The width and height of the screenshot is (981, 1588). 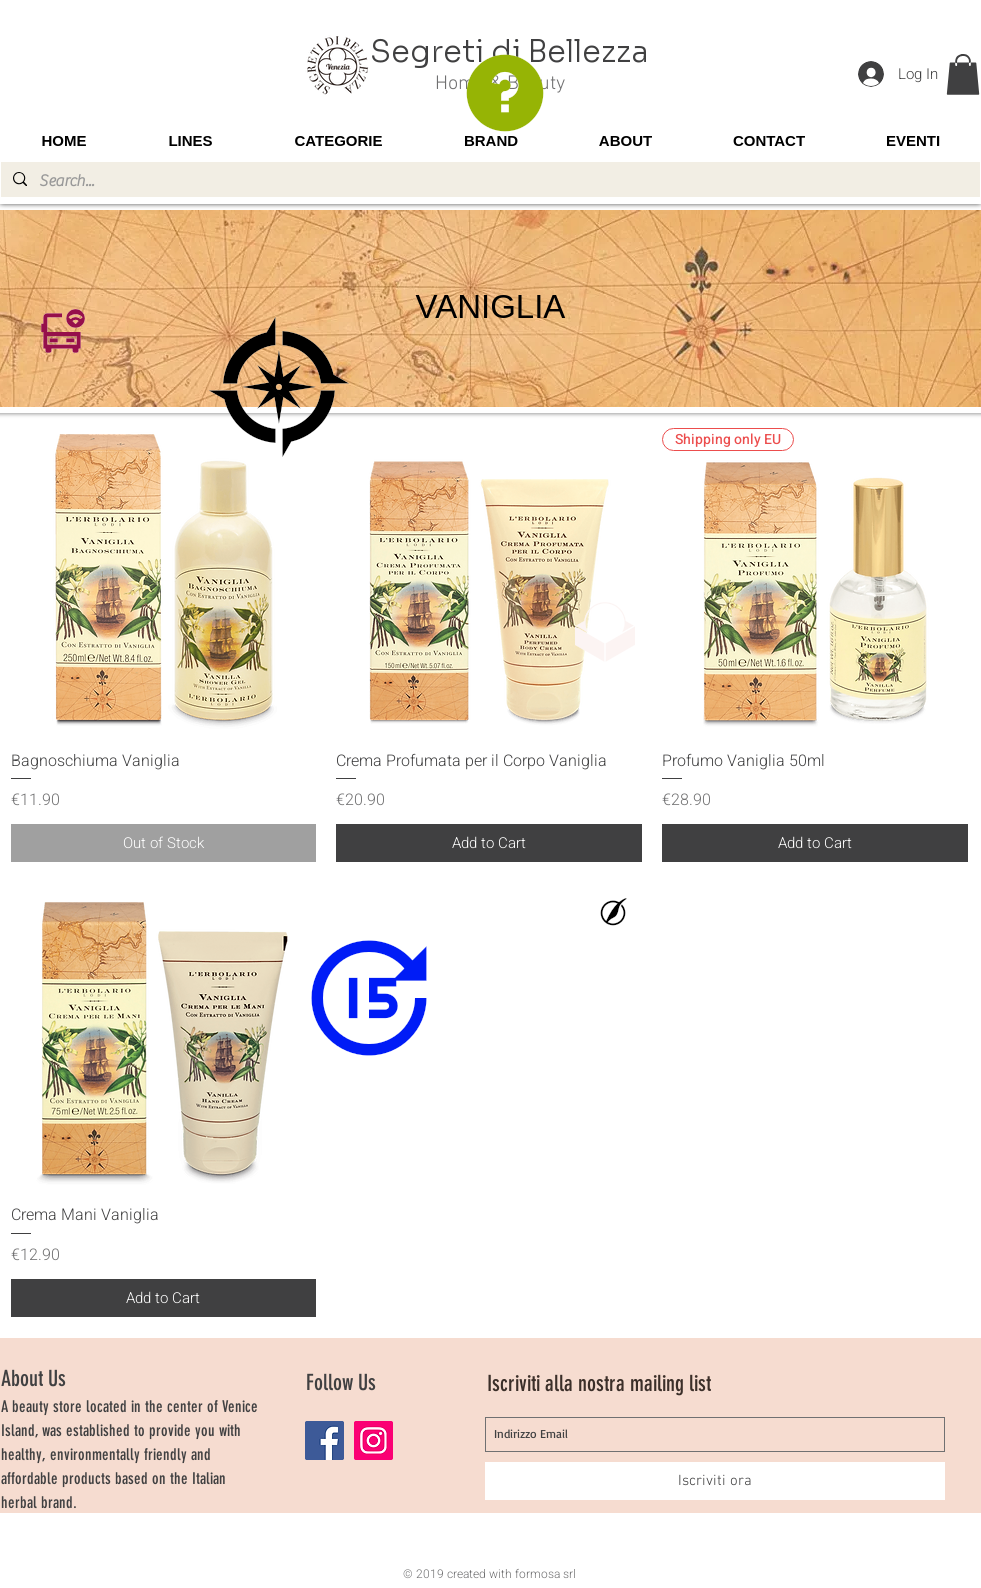 What do you see at coordinates (505, 93) in the screenshot?
I see `access help or support` at bounding box center [505, 93].